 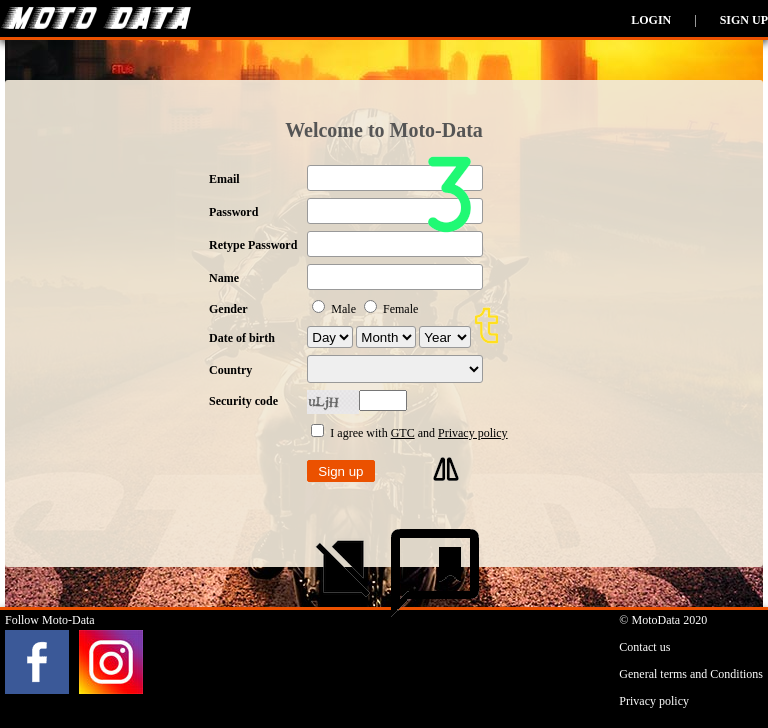 What do you see at coordinates (343, 566) in the screenshot?
I see `no sim card detected` at bounding box center [343, 566].